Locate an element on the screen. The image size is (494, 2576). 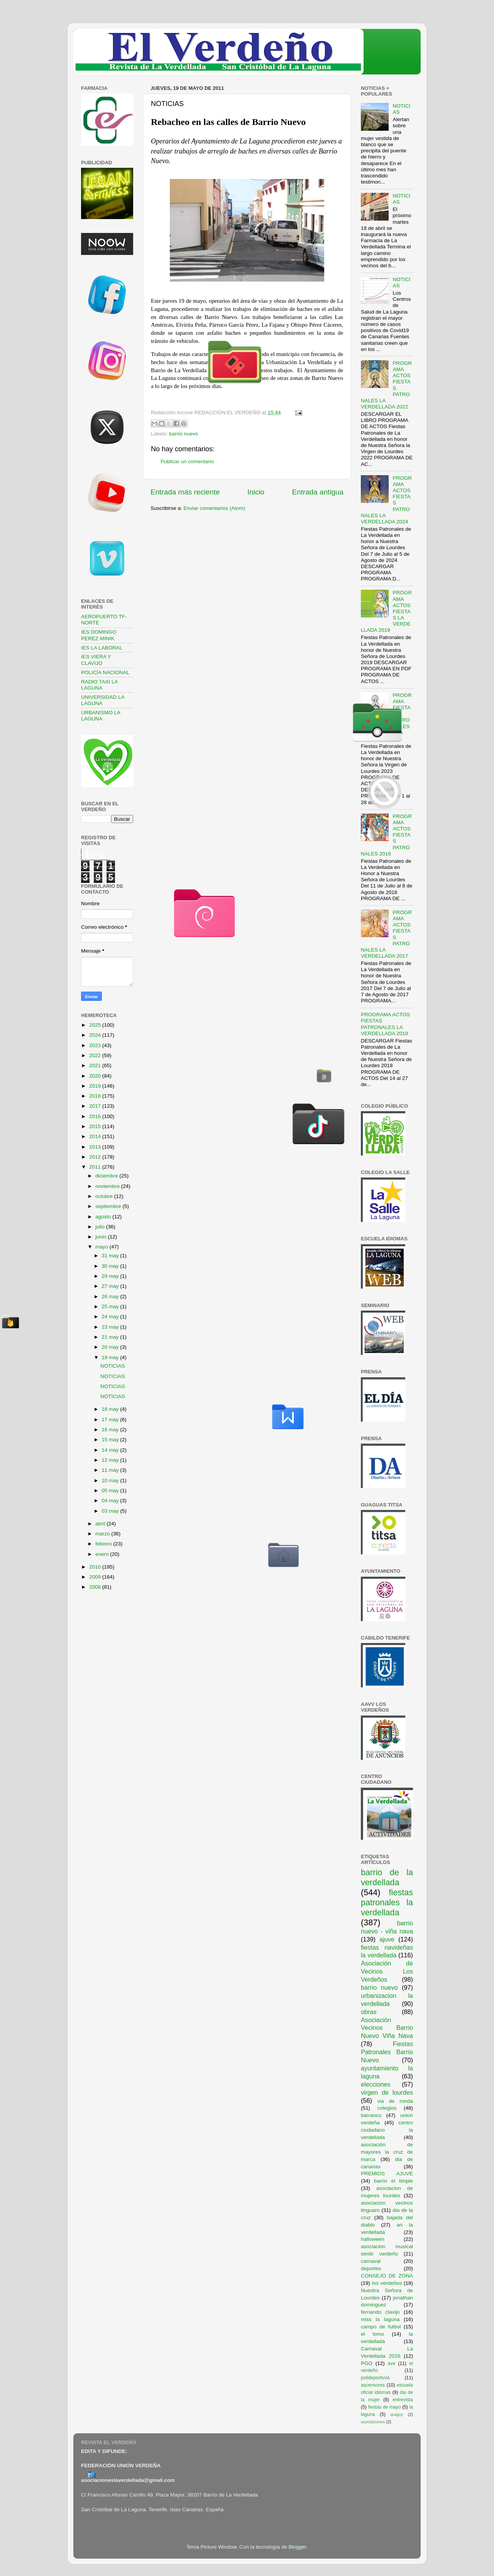
open templates folder is located at coordinates (324, 1075).